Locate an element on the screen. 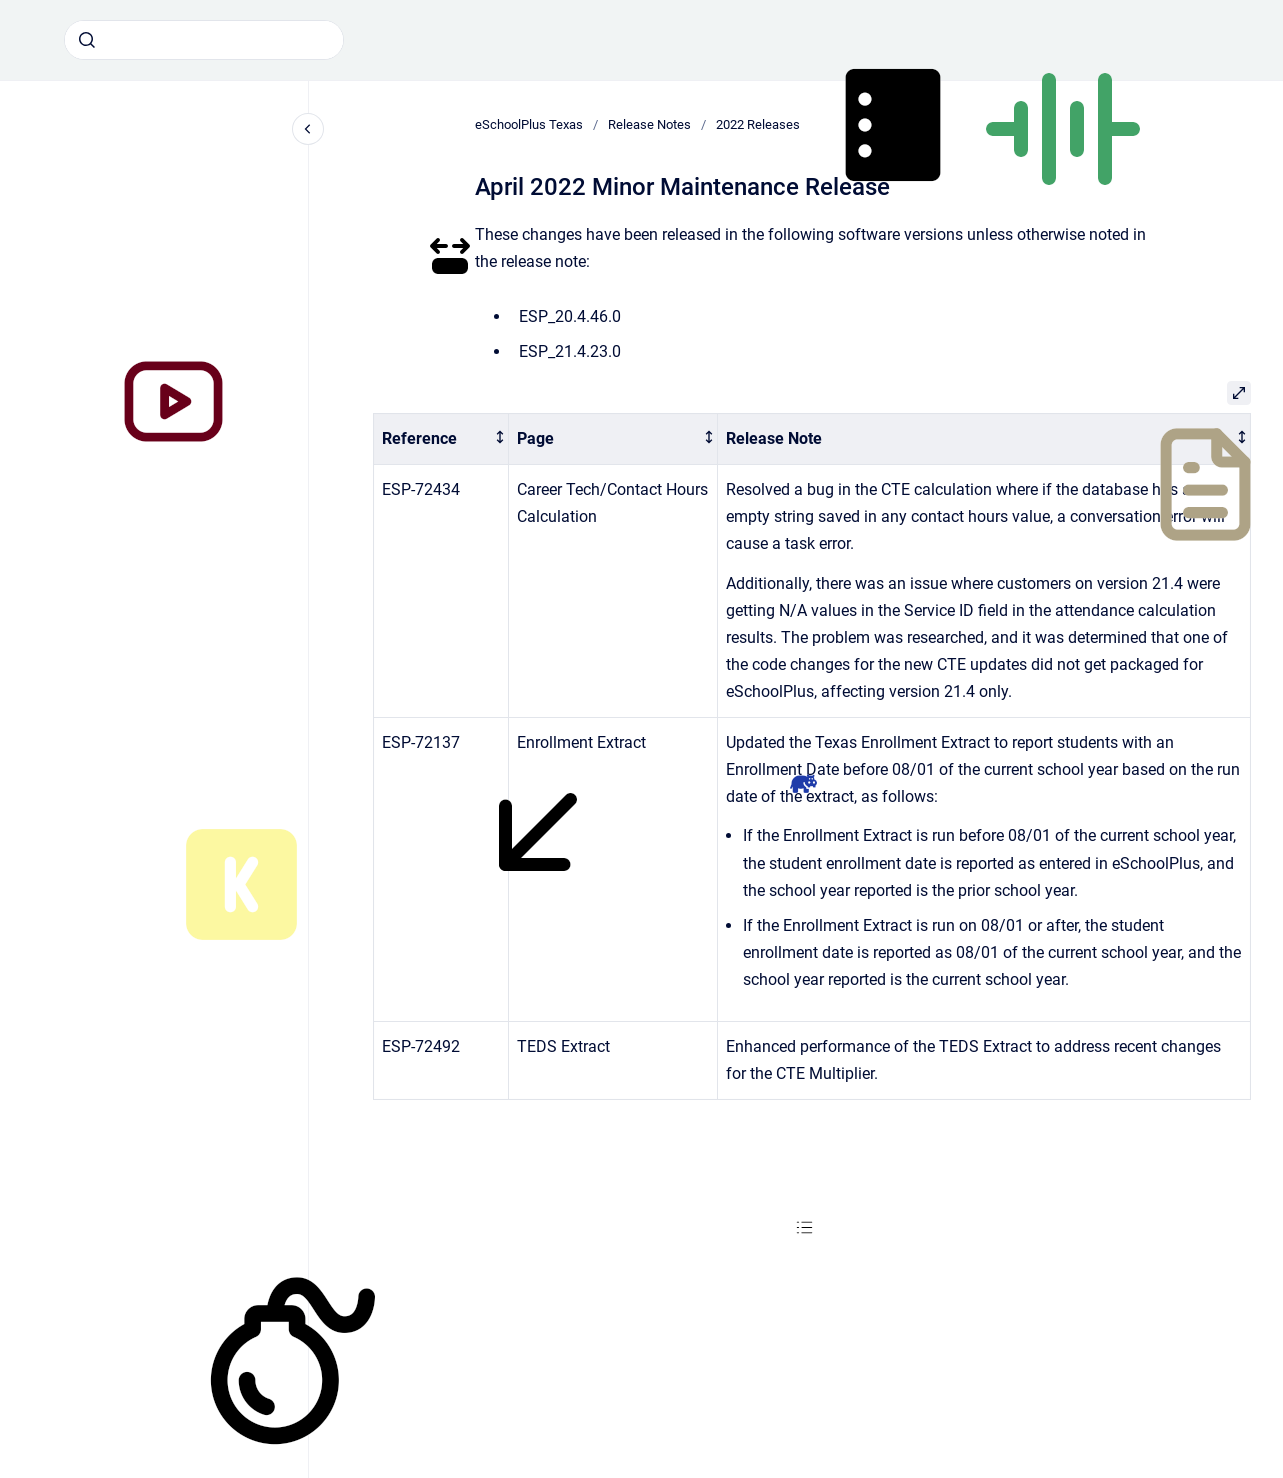 Image resolution: width=1283 pixels, height=1478 pixels. open YouTube app is located at coordinates (173, 401).